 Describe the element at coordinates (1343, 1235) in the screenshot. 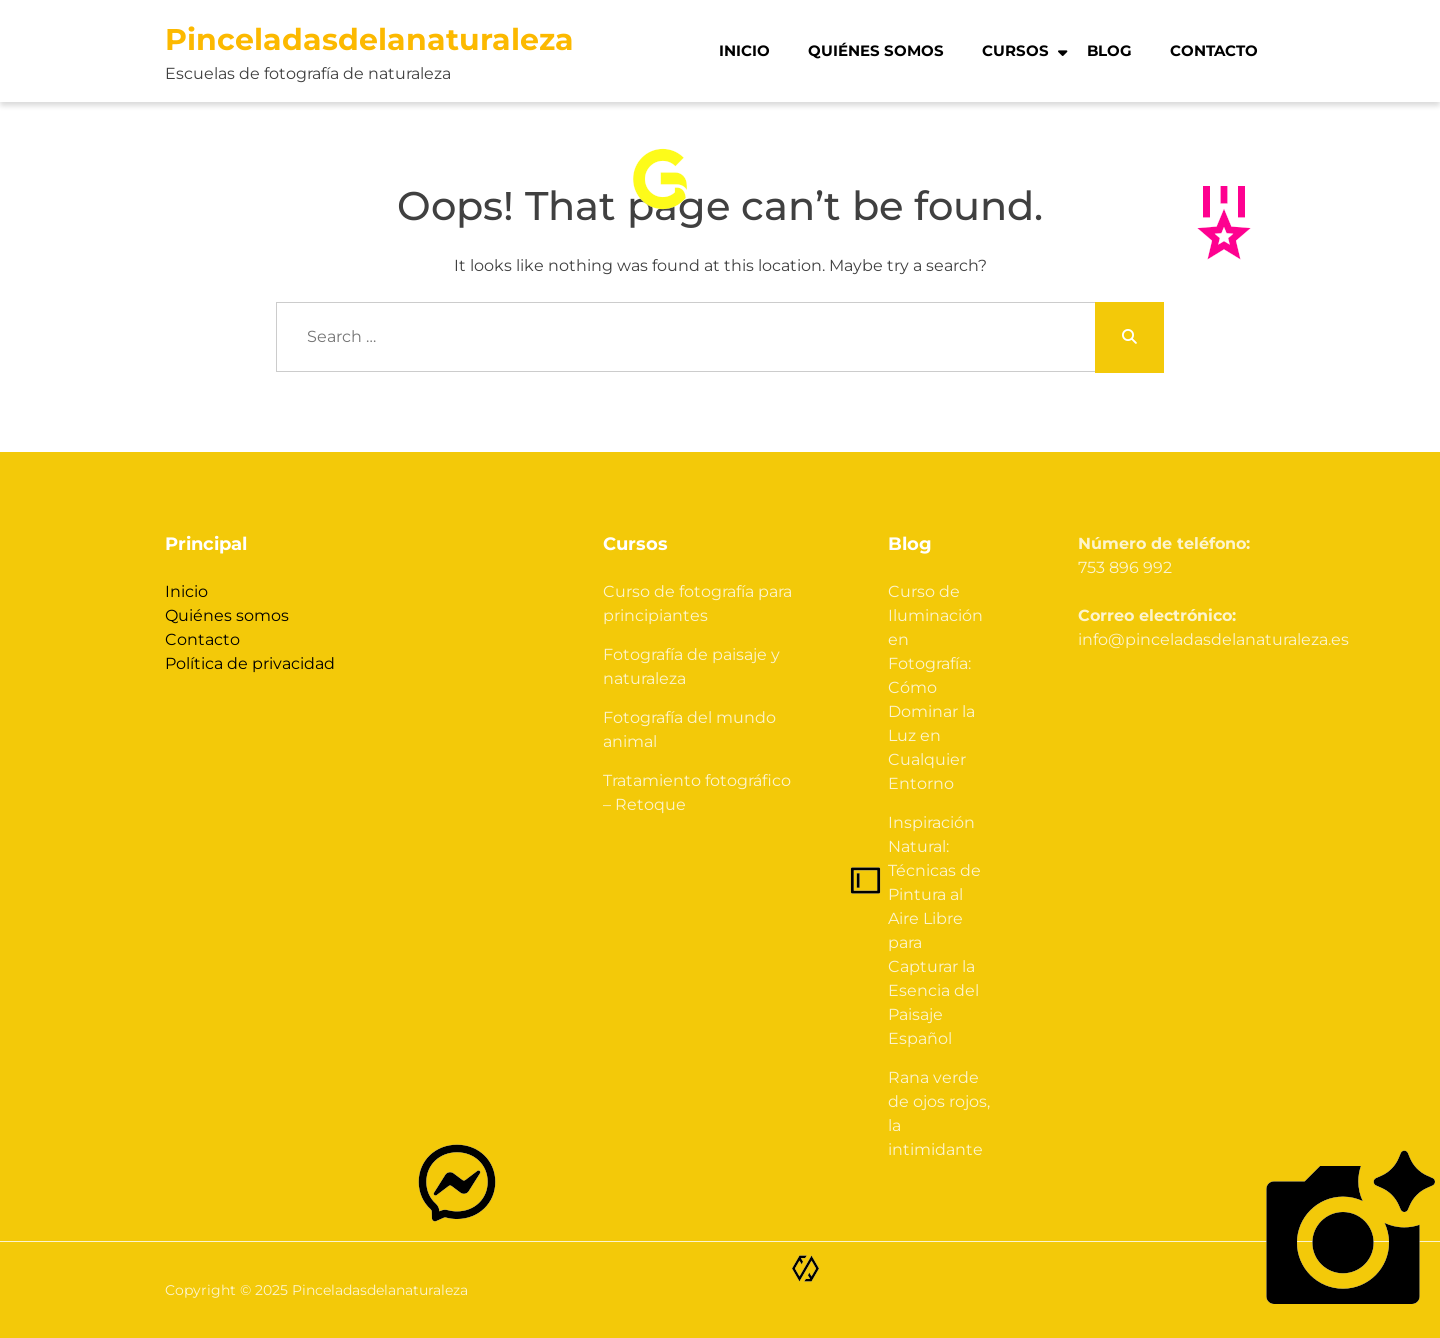

I see `access AI-powered camera features` at that location.